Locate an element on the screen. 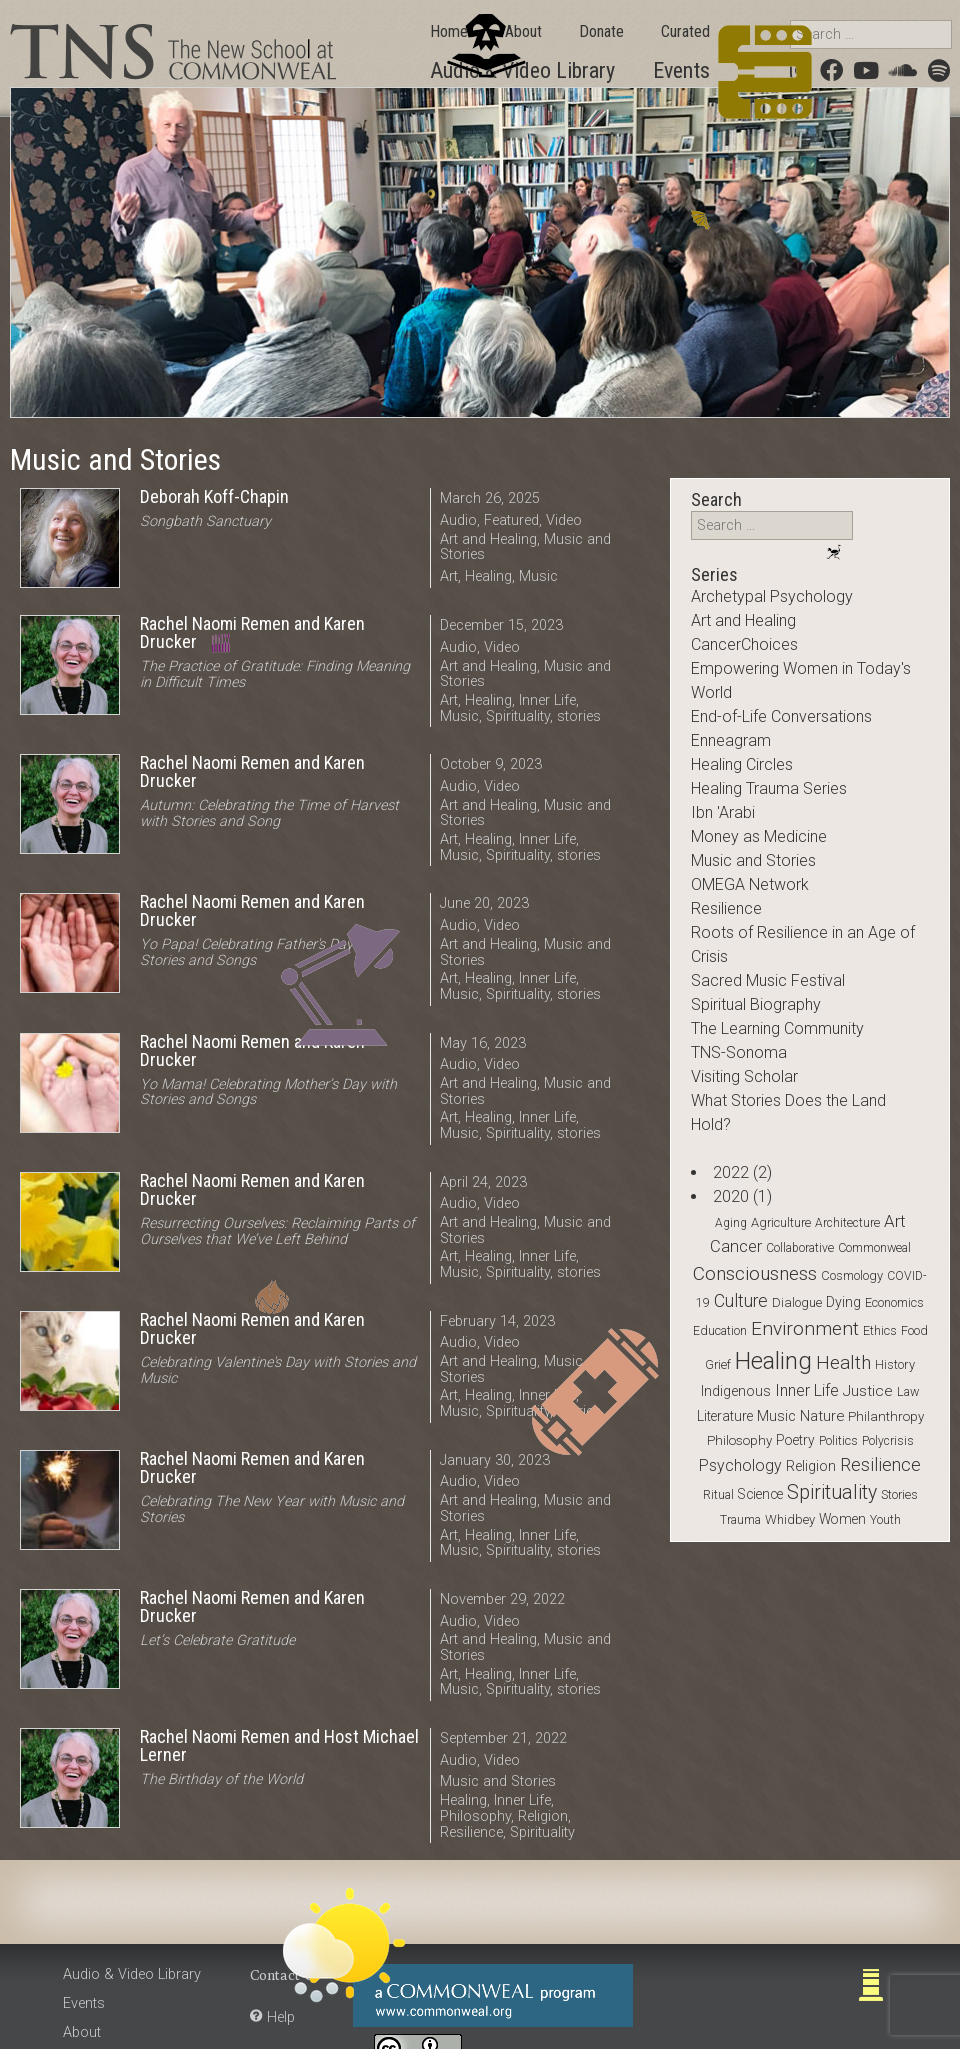 Image resolution: width=960 pixels, height=2049 pixels. ostrich character or animal in a game is located at coordinates (834, 552).